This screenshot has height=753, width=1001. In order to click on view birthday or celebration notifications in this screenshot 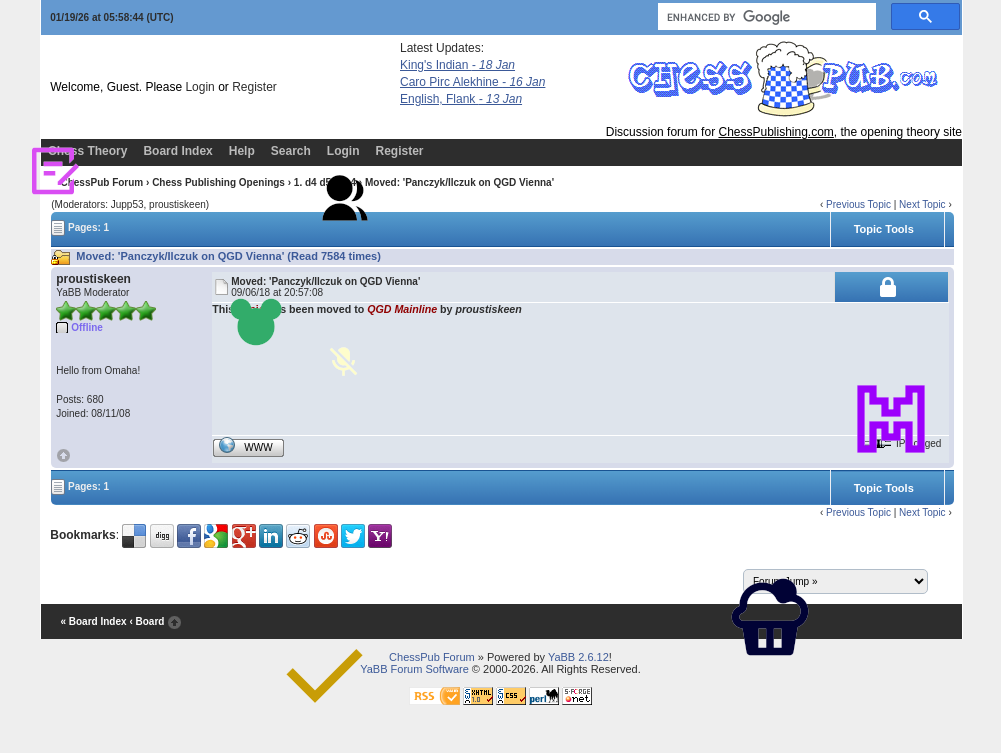, I will do `click(770, 617)`.